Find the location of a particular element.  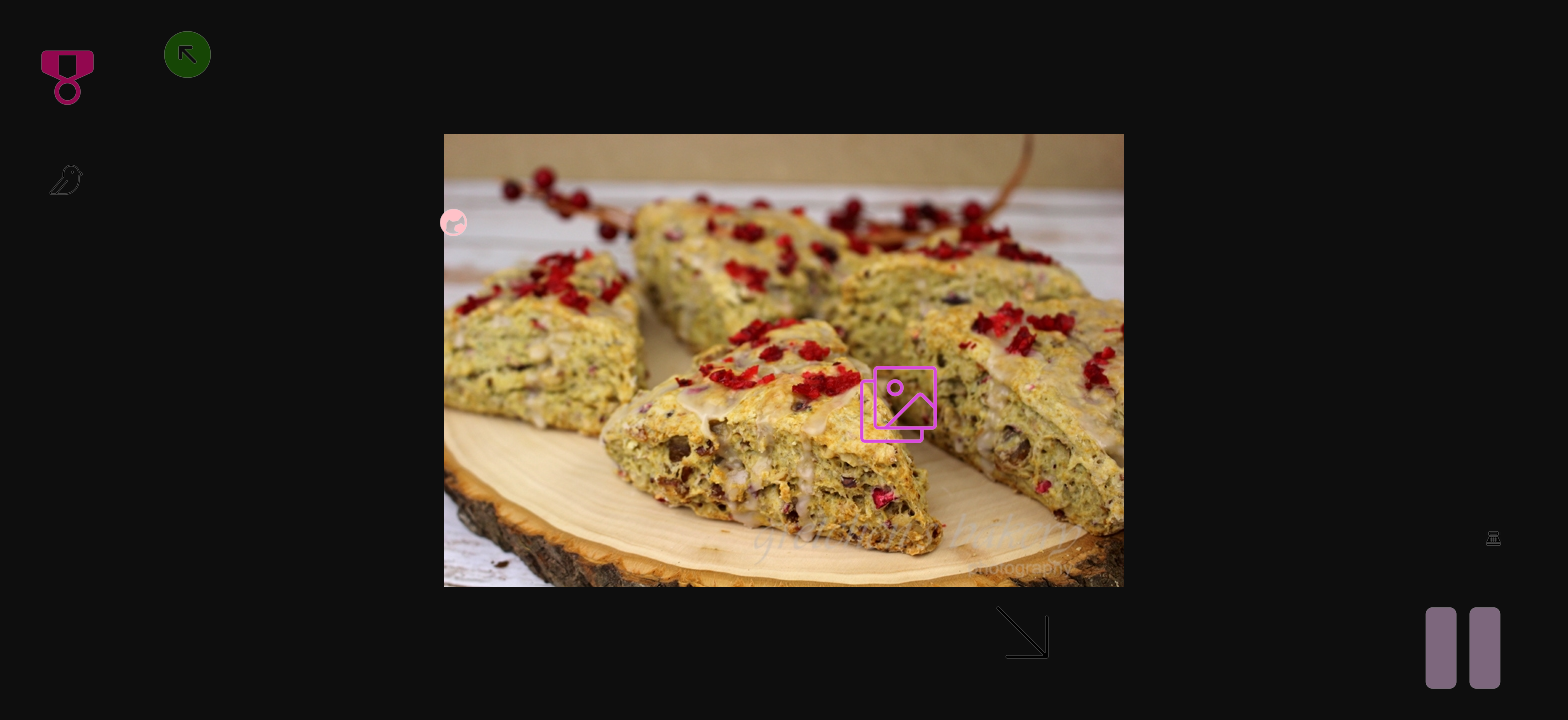

view achievements or awards is located at coordinates (67, 74).